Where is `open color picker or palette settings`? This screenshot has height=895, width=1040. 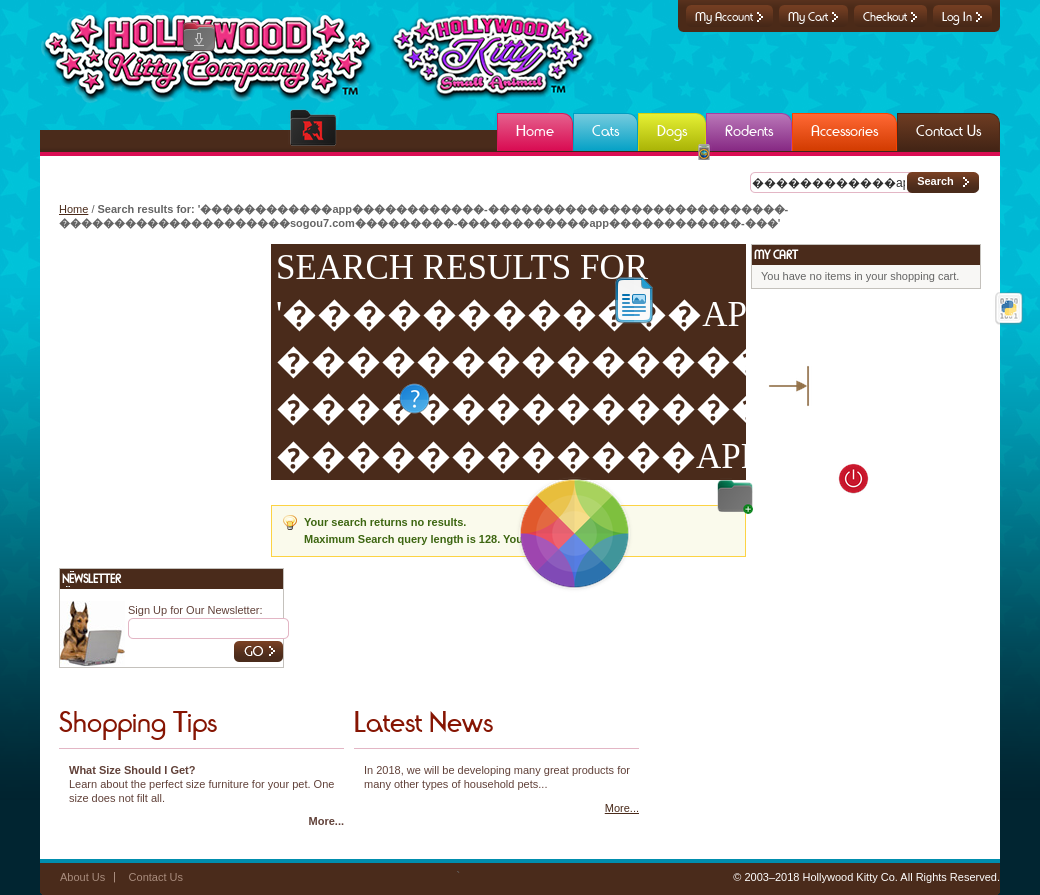
open color picker or palette settings is located at coordinates (574, 533).